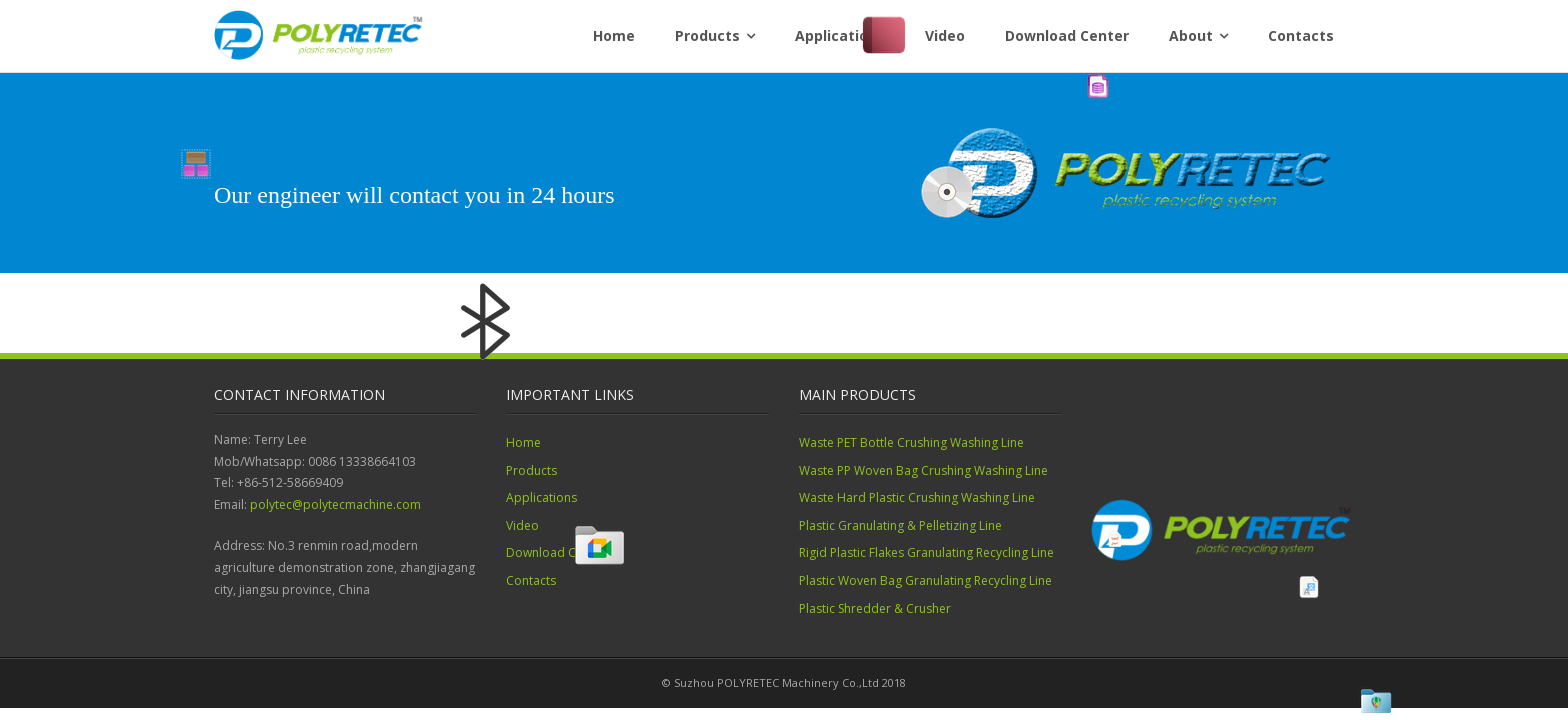 The image size is (1568, 720). What do you see at coordinates (1376, 702) in the screenshot?
I see `open folder containing CorelDRAW files` at bounding box center [1376, 702].